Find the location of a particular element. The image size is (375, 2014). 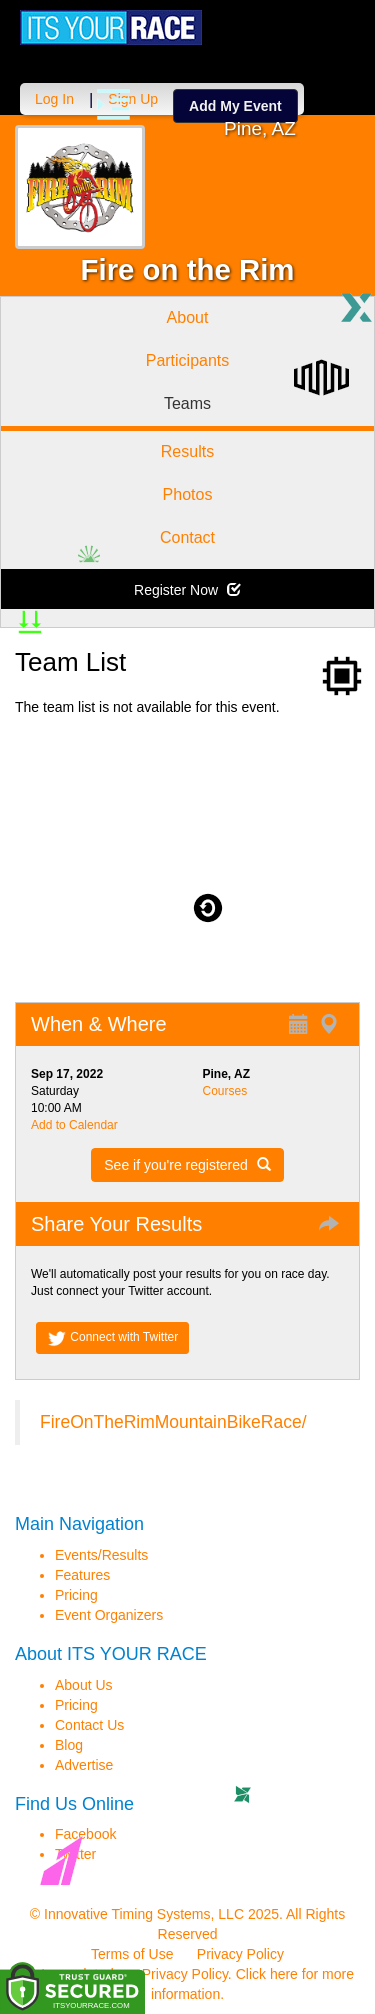

open Libera.Chat IRC network is located at coordinates (89, 554).